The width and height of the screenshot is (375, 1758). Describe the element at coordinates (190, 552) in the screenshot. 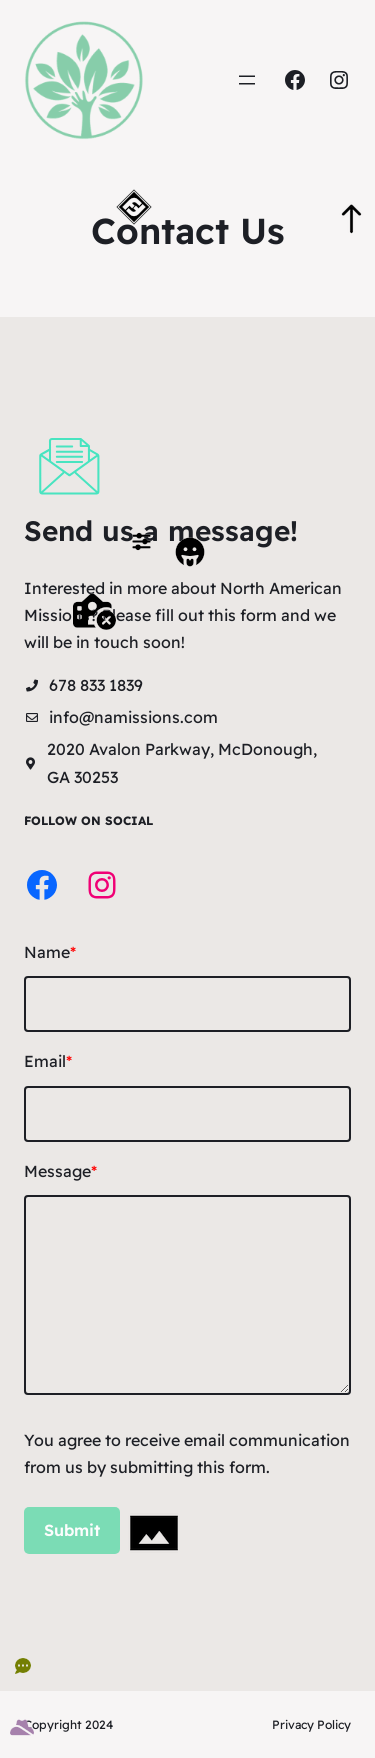

I see `react with a playful or silly emoji` at that location.